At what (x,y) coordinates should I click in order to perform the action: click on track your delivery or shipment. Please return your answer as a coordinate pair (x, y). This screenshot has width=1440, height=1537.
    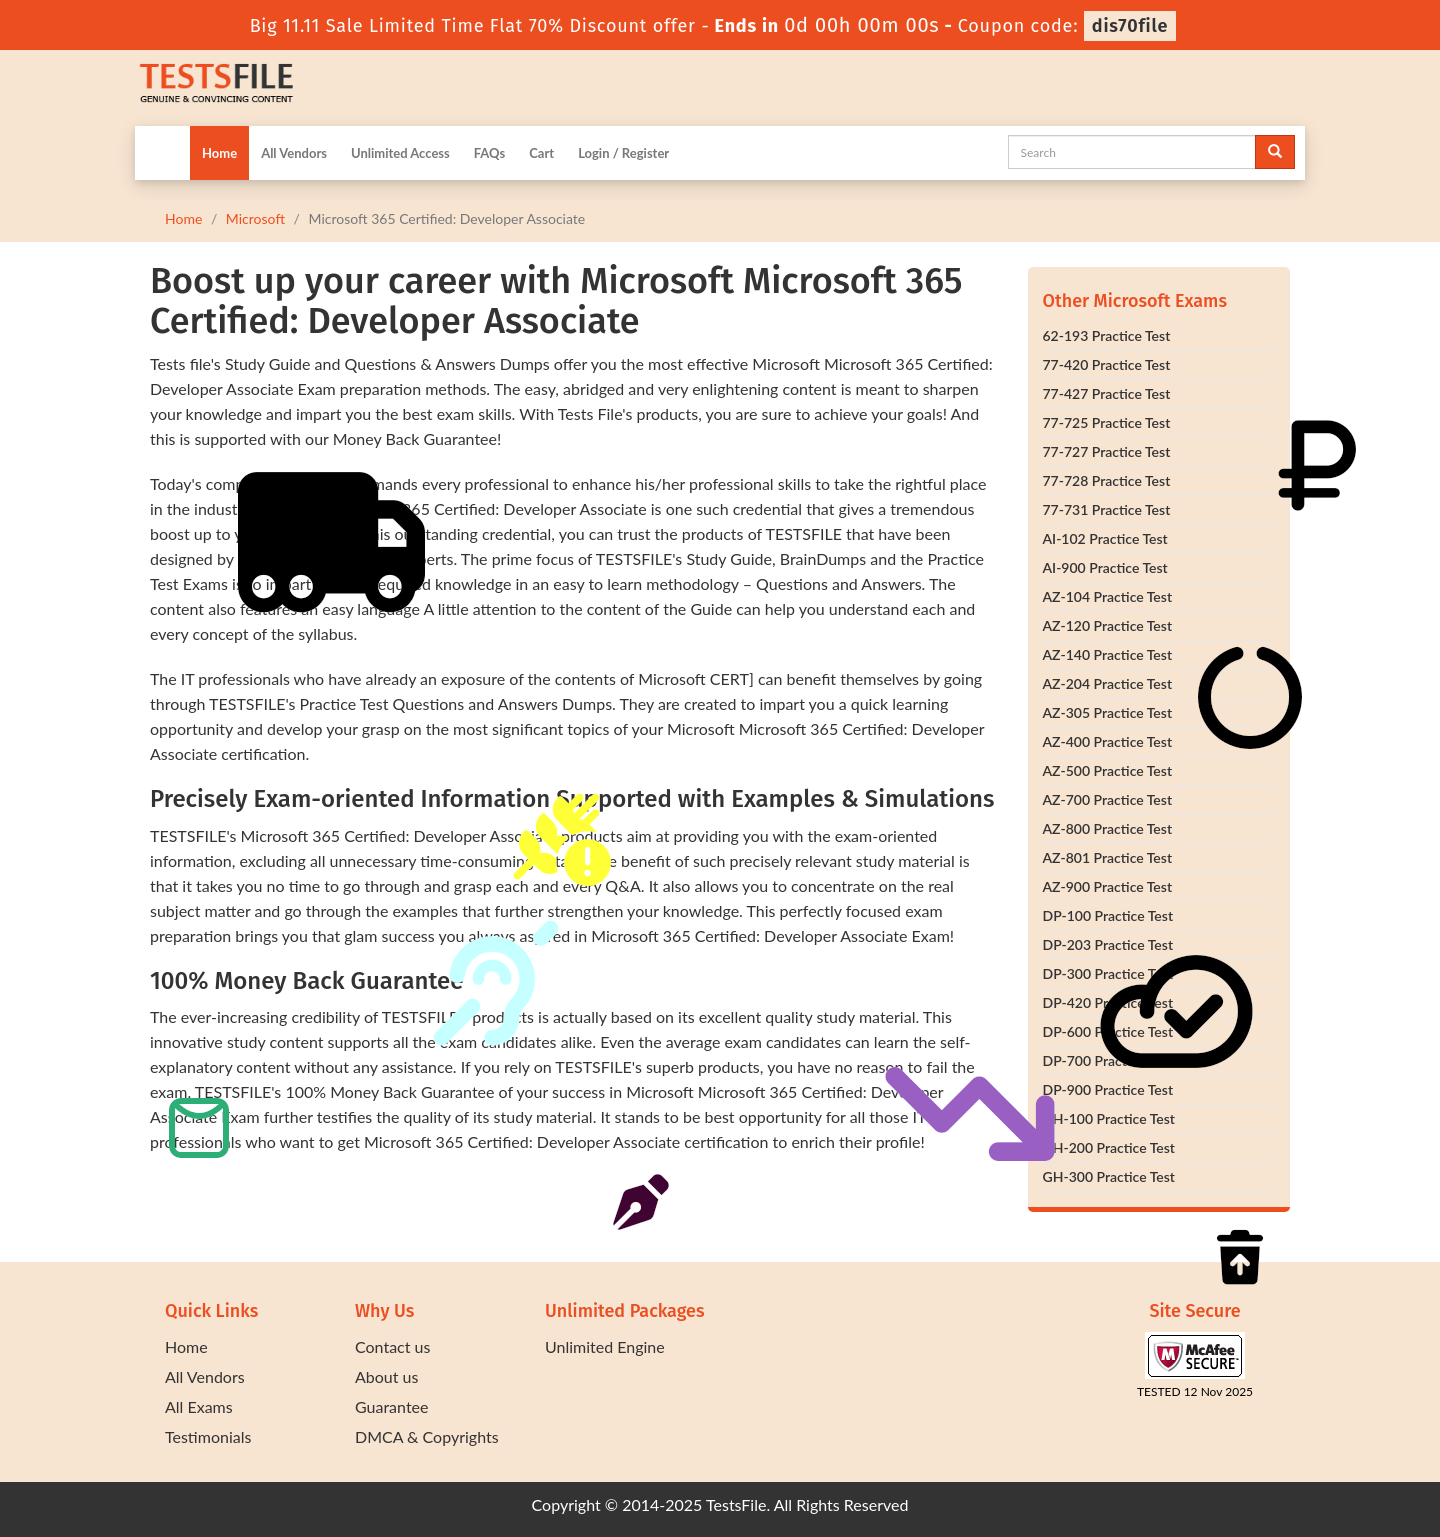
    Looking at the image, I should click on (331, 537).